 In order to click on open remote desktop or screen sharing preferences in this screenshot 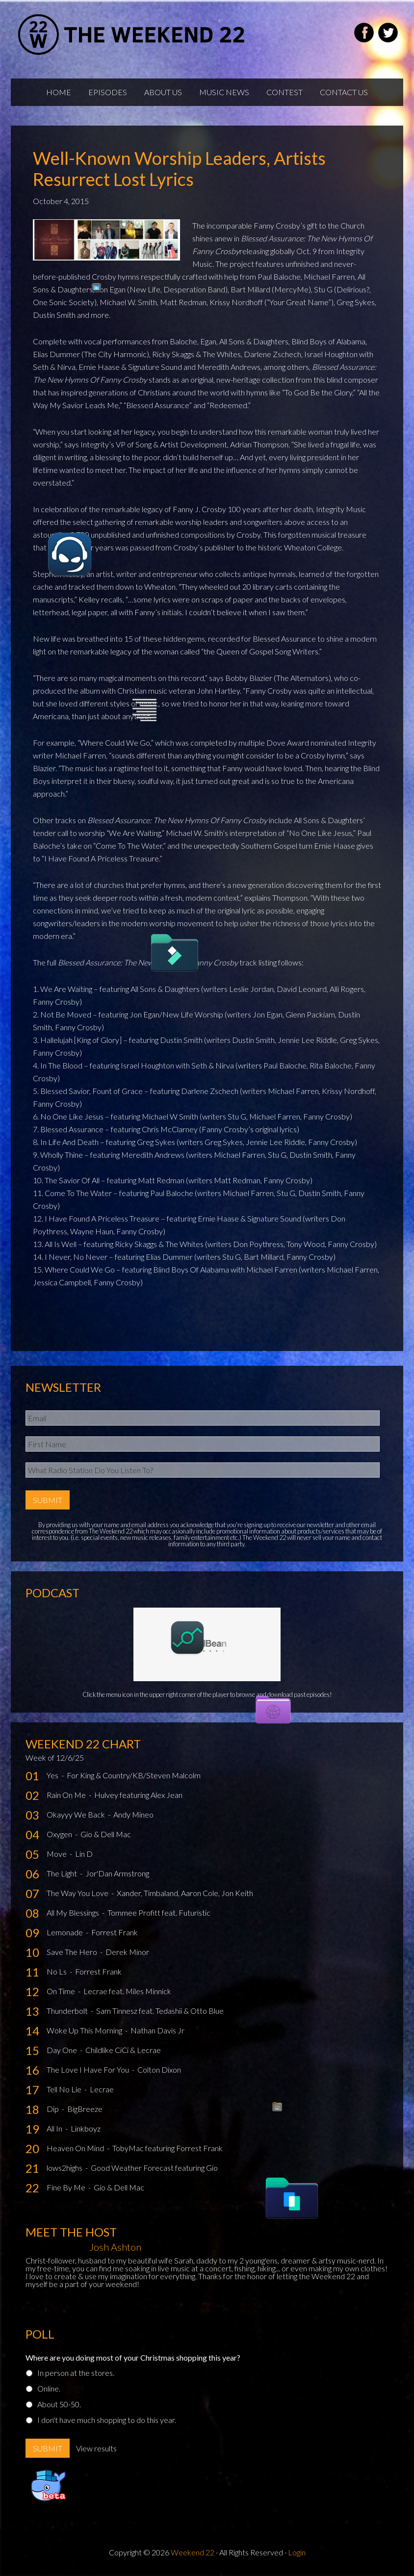, I will do `click(96, 287)`.